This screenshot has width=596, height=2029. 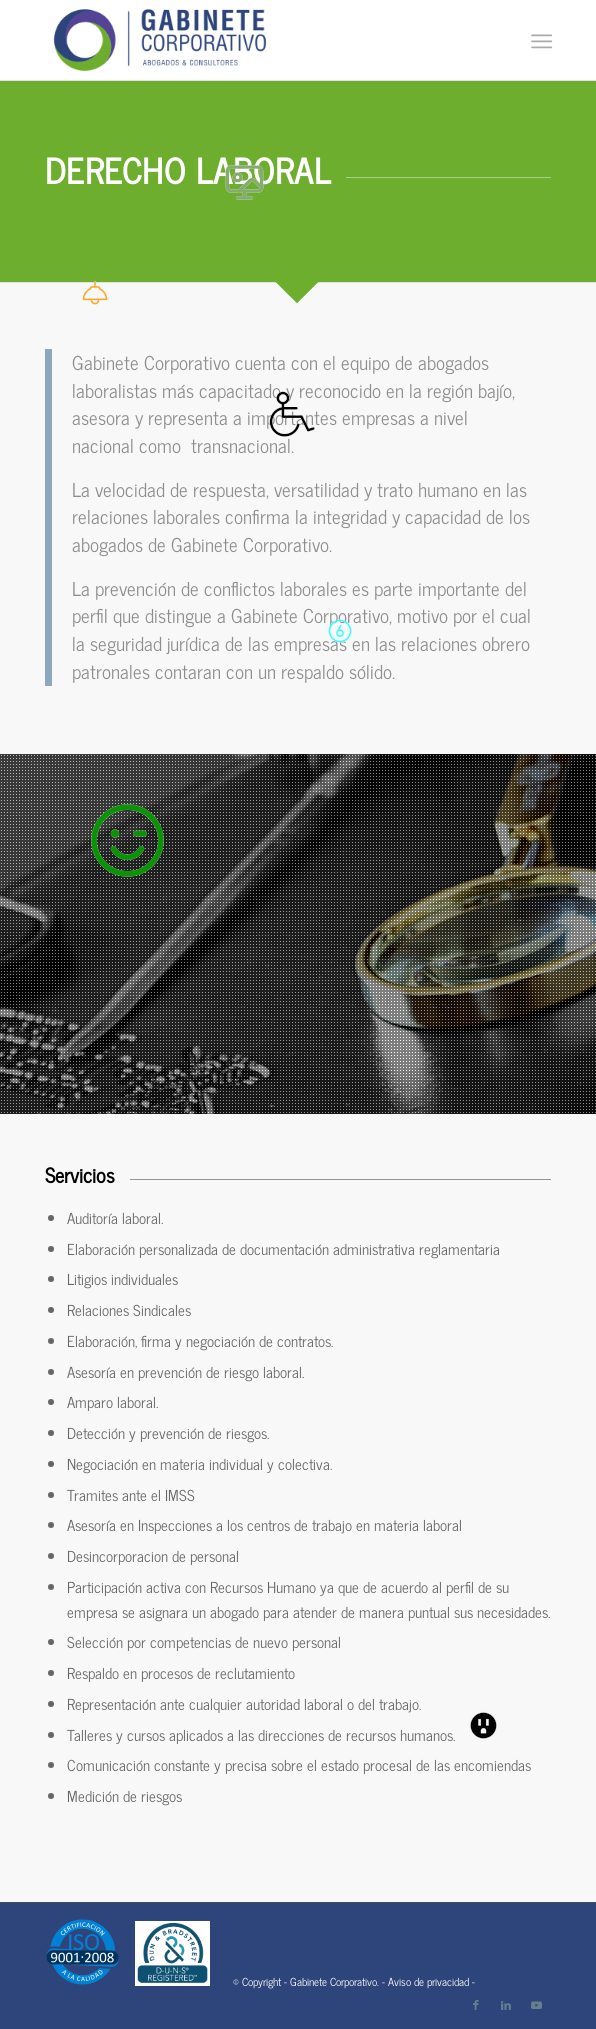 I want to click on insert a winking emoji into your message, so click(x=127, y=840).